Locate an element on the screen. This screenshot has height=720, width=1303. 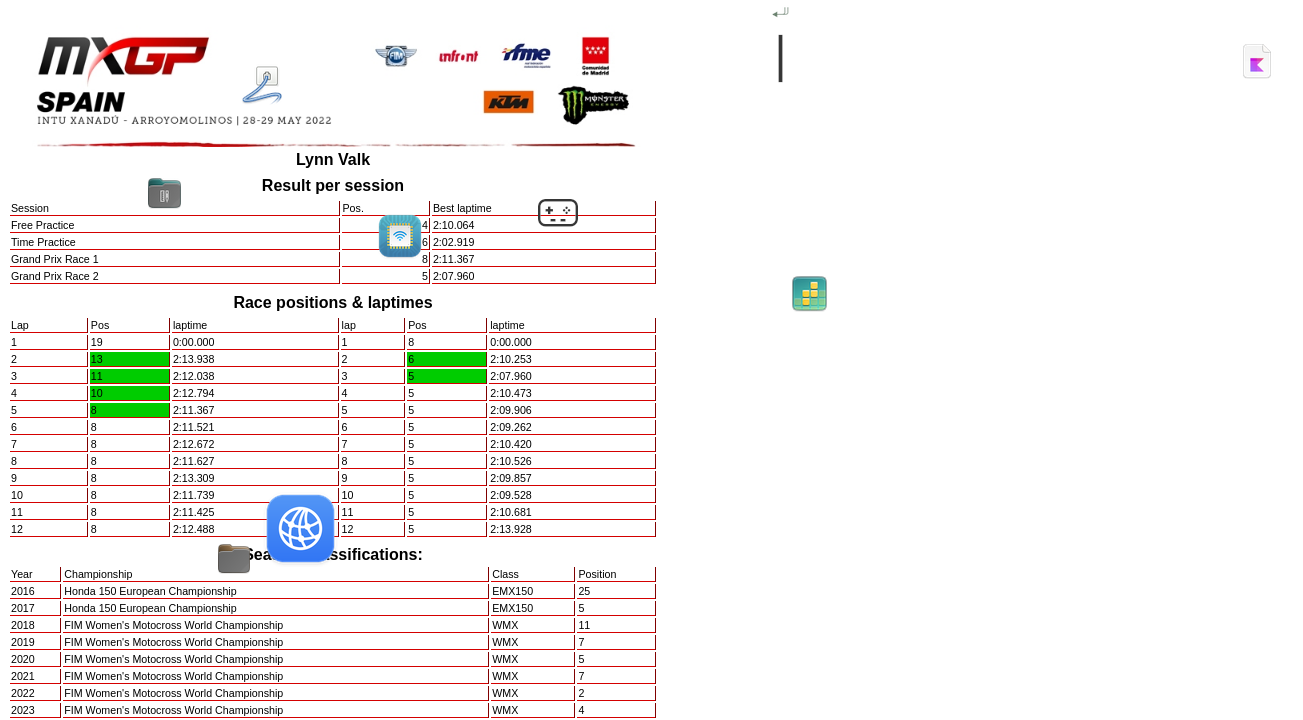
view network adapter settings is located at coordinates (400, 236).